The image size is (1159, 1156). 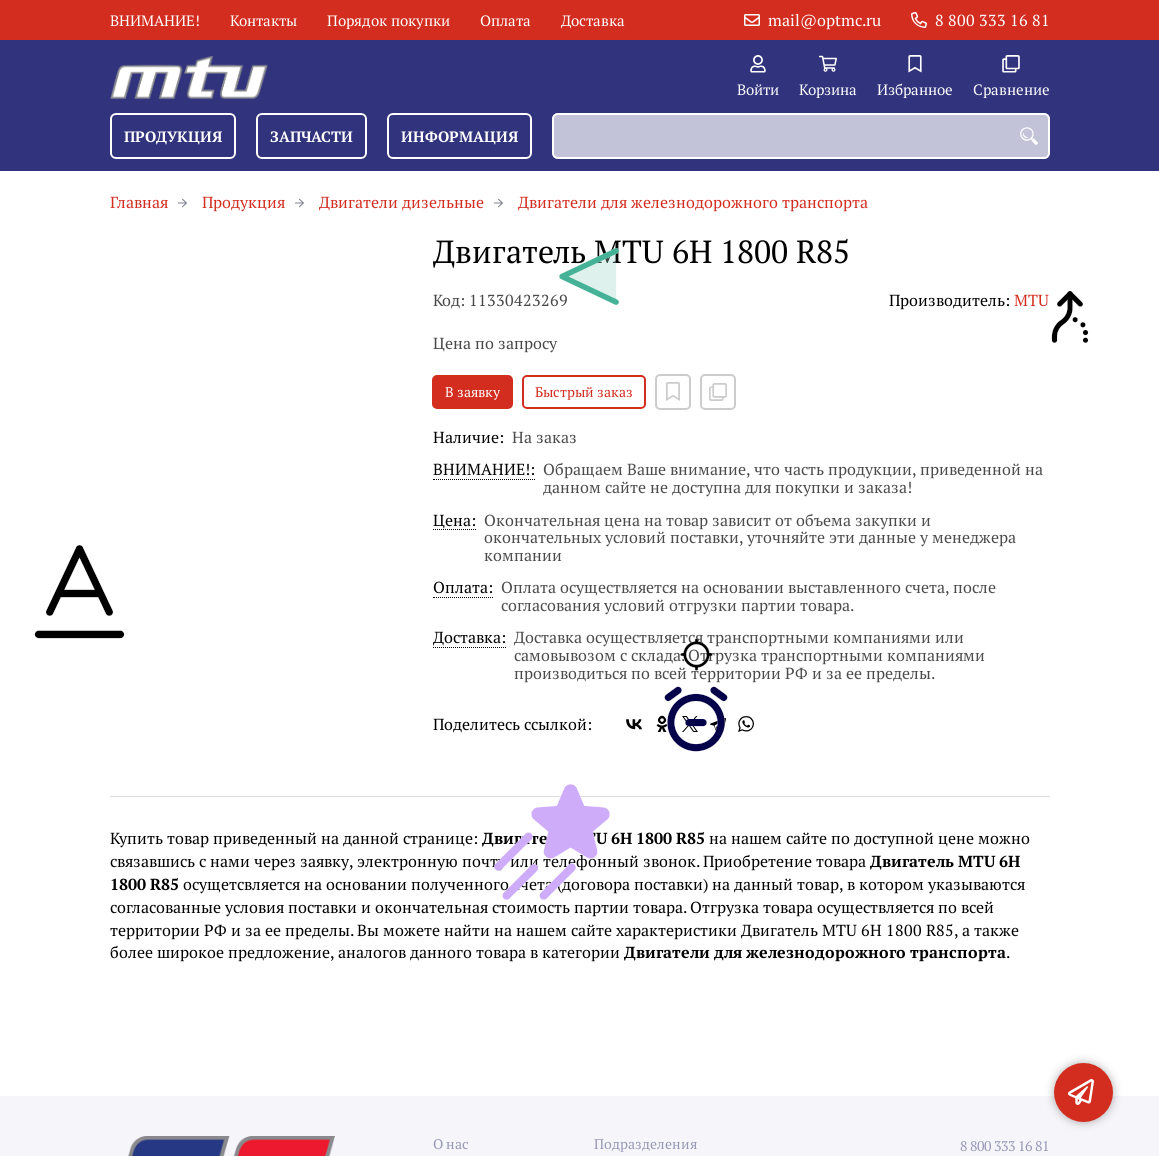 What do you see at coordinates (79, 593) in the screenshot?
I see `underline selected text` at bounding box center [79, 593].